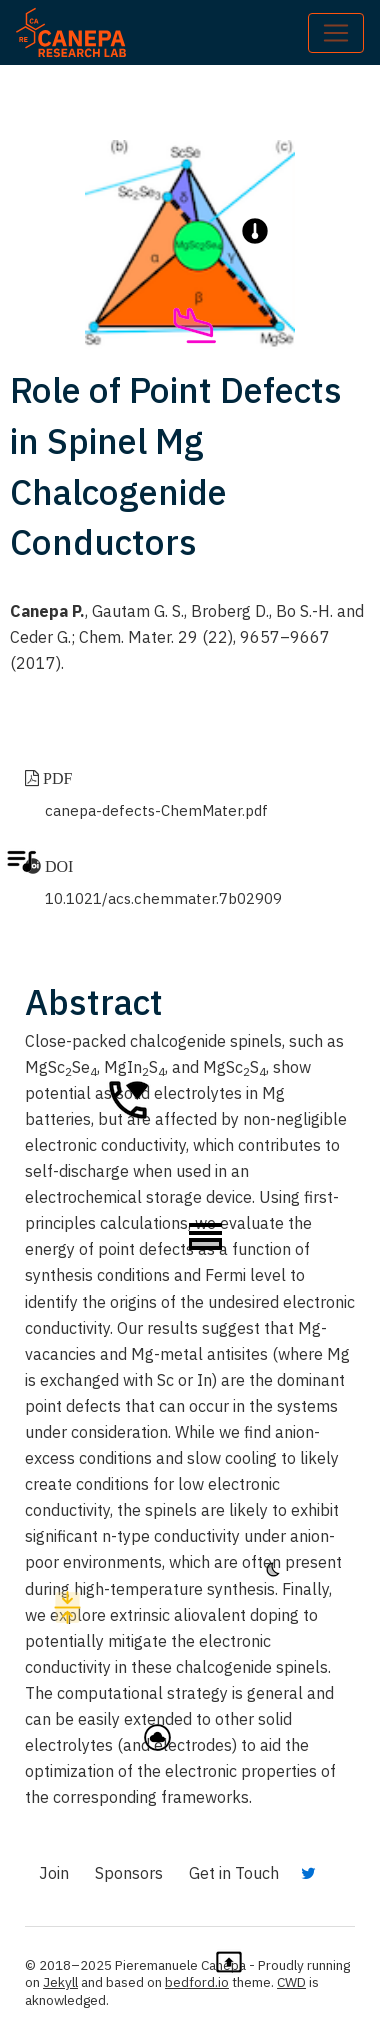 The image size is (380, 2039). Describe the element at coordinates (273, 1569) in the screenshot. I see `enable bedtime or sleep mode` at that location.